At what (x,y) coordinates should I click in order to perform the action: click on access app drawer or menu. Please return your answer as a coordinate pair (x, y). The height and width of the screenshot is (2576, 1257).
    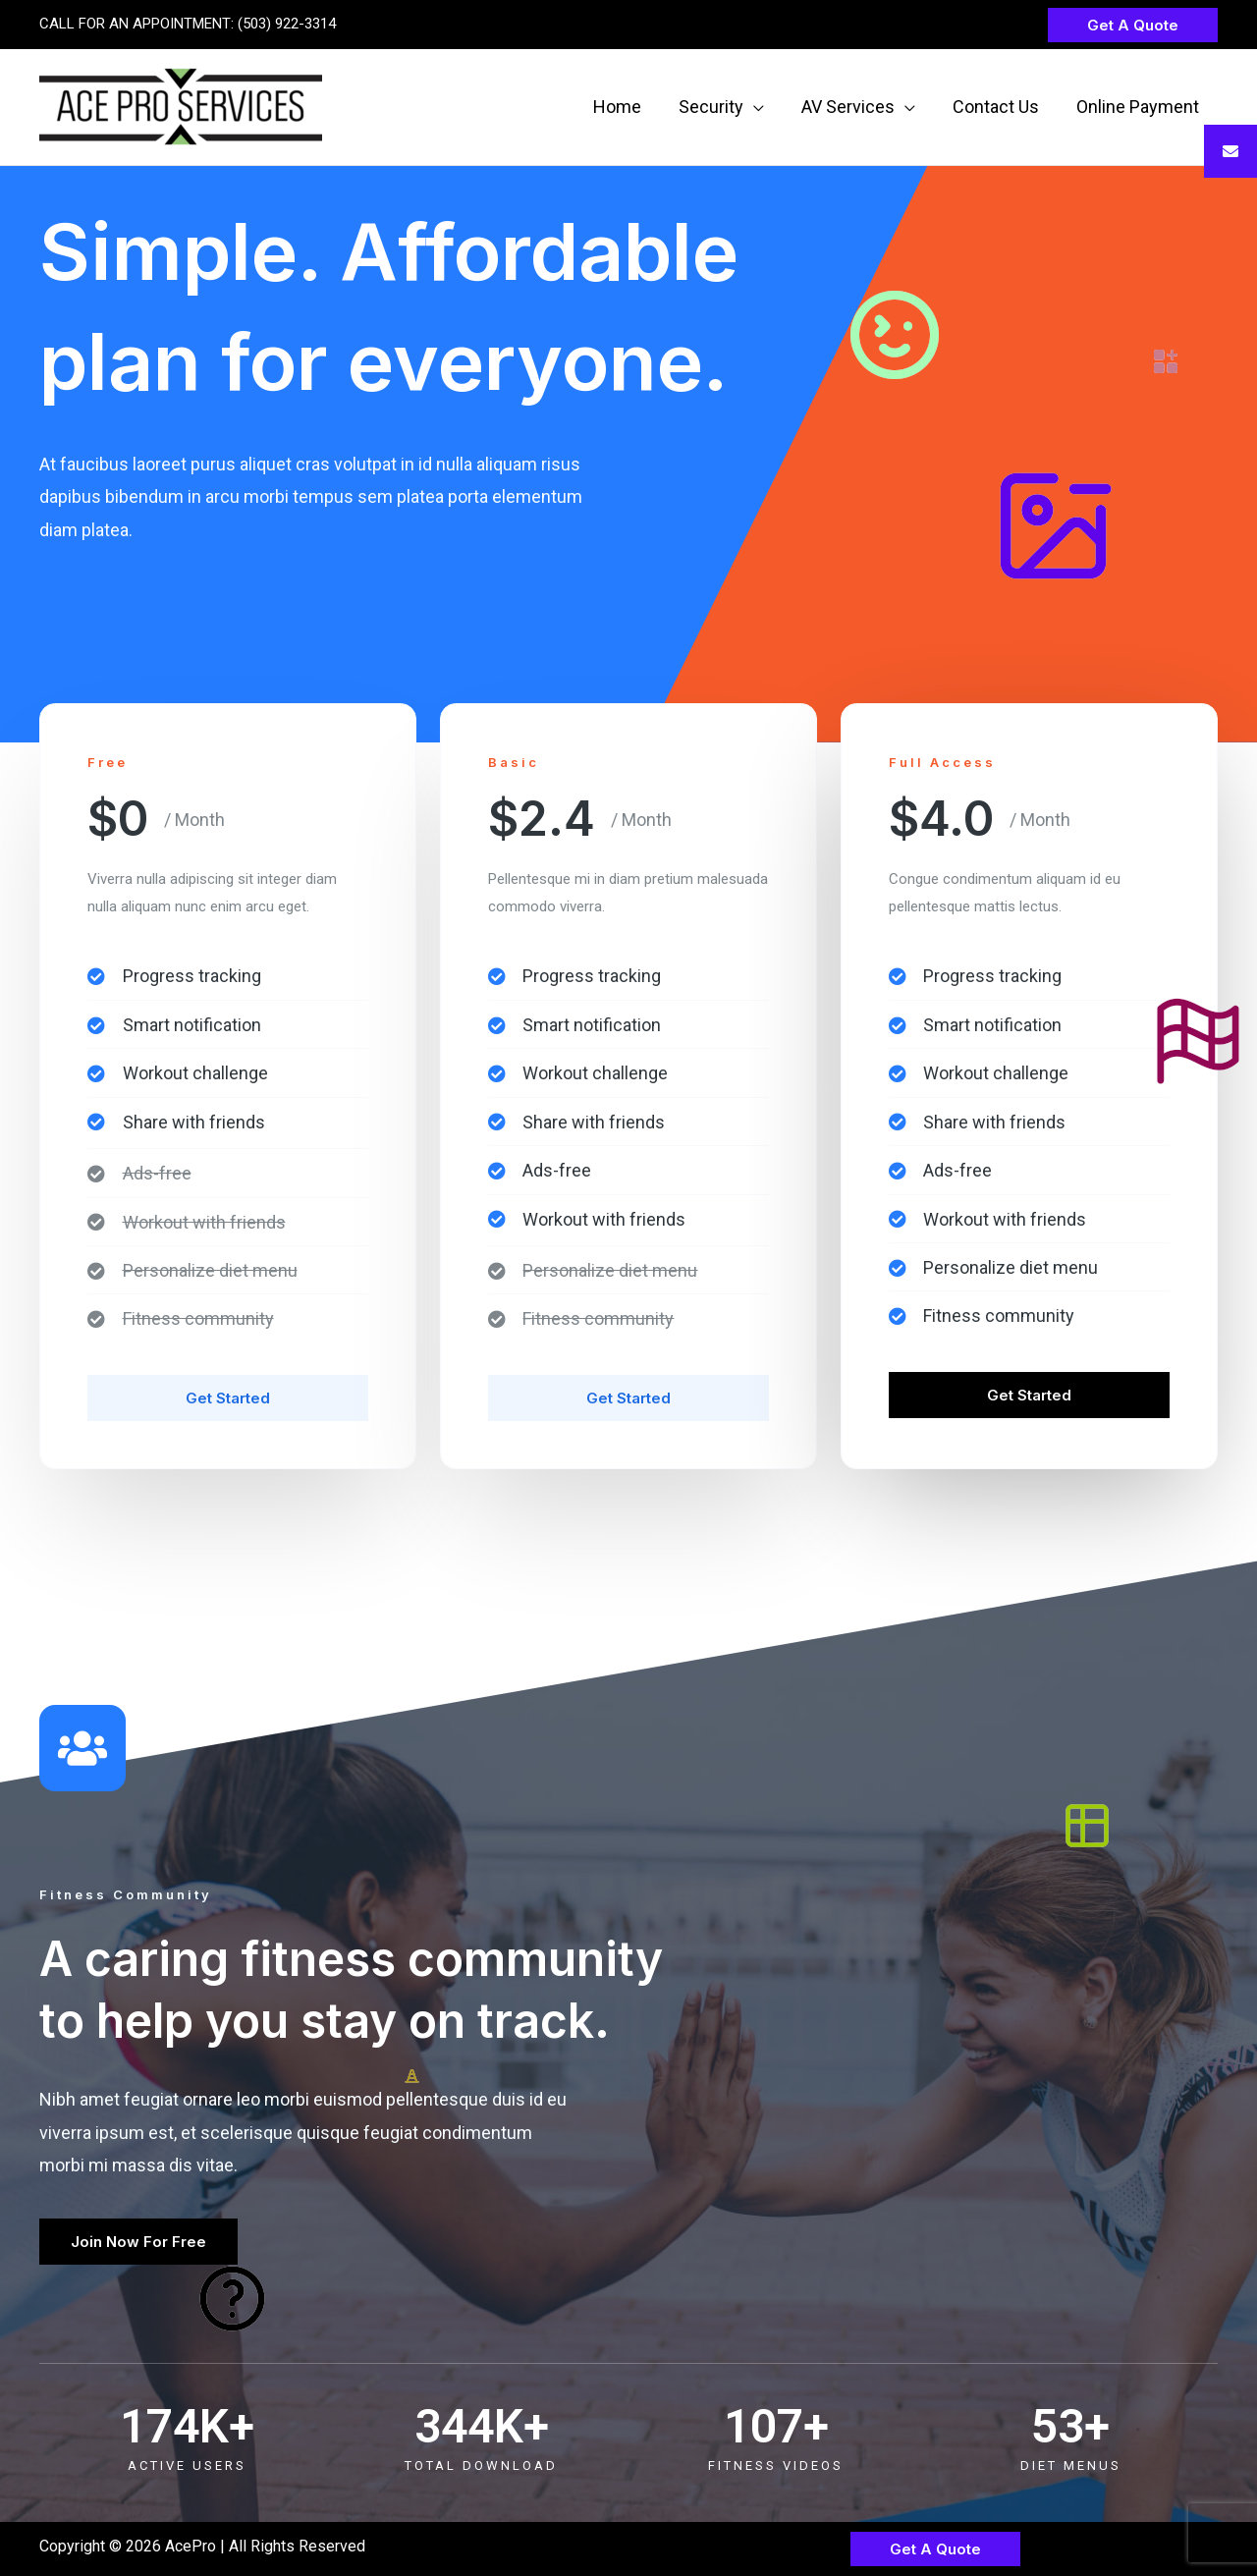
    Looking at the image, I should click on (1166, 361).